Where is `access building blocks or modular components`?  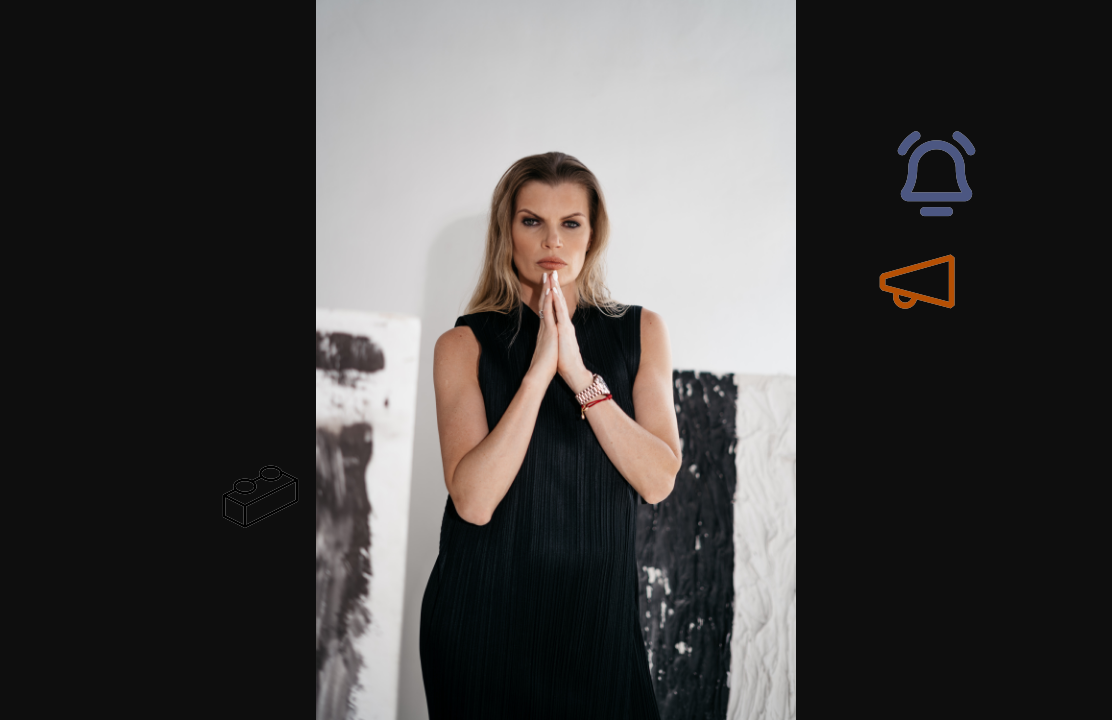
access building blocks or modular components is located at coordinates (260, 495).